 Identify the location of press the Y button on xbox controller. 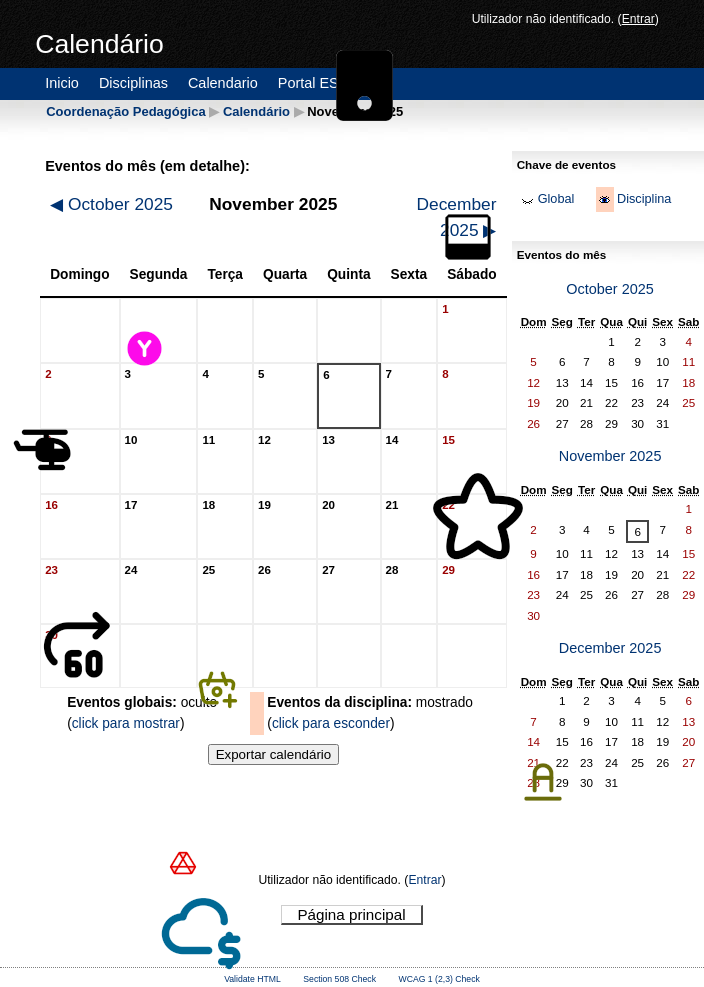
(144, 348).